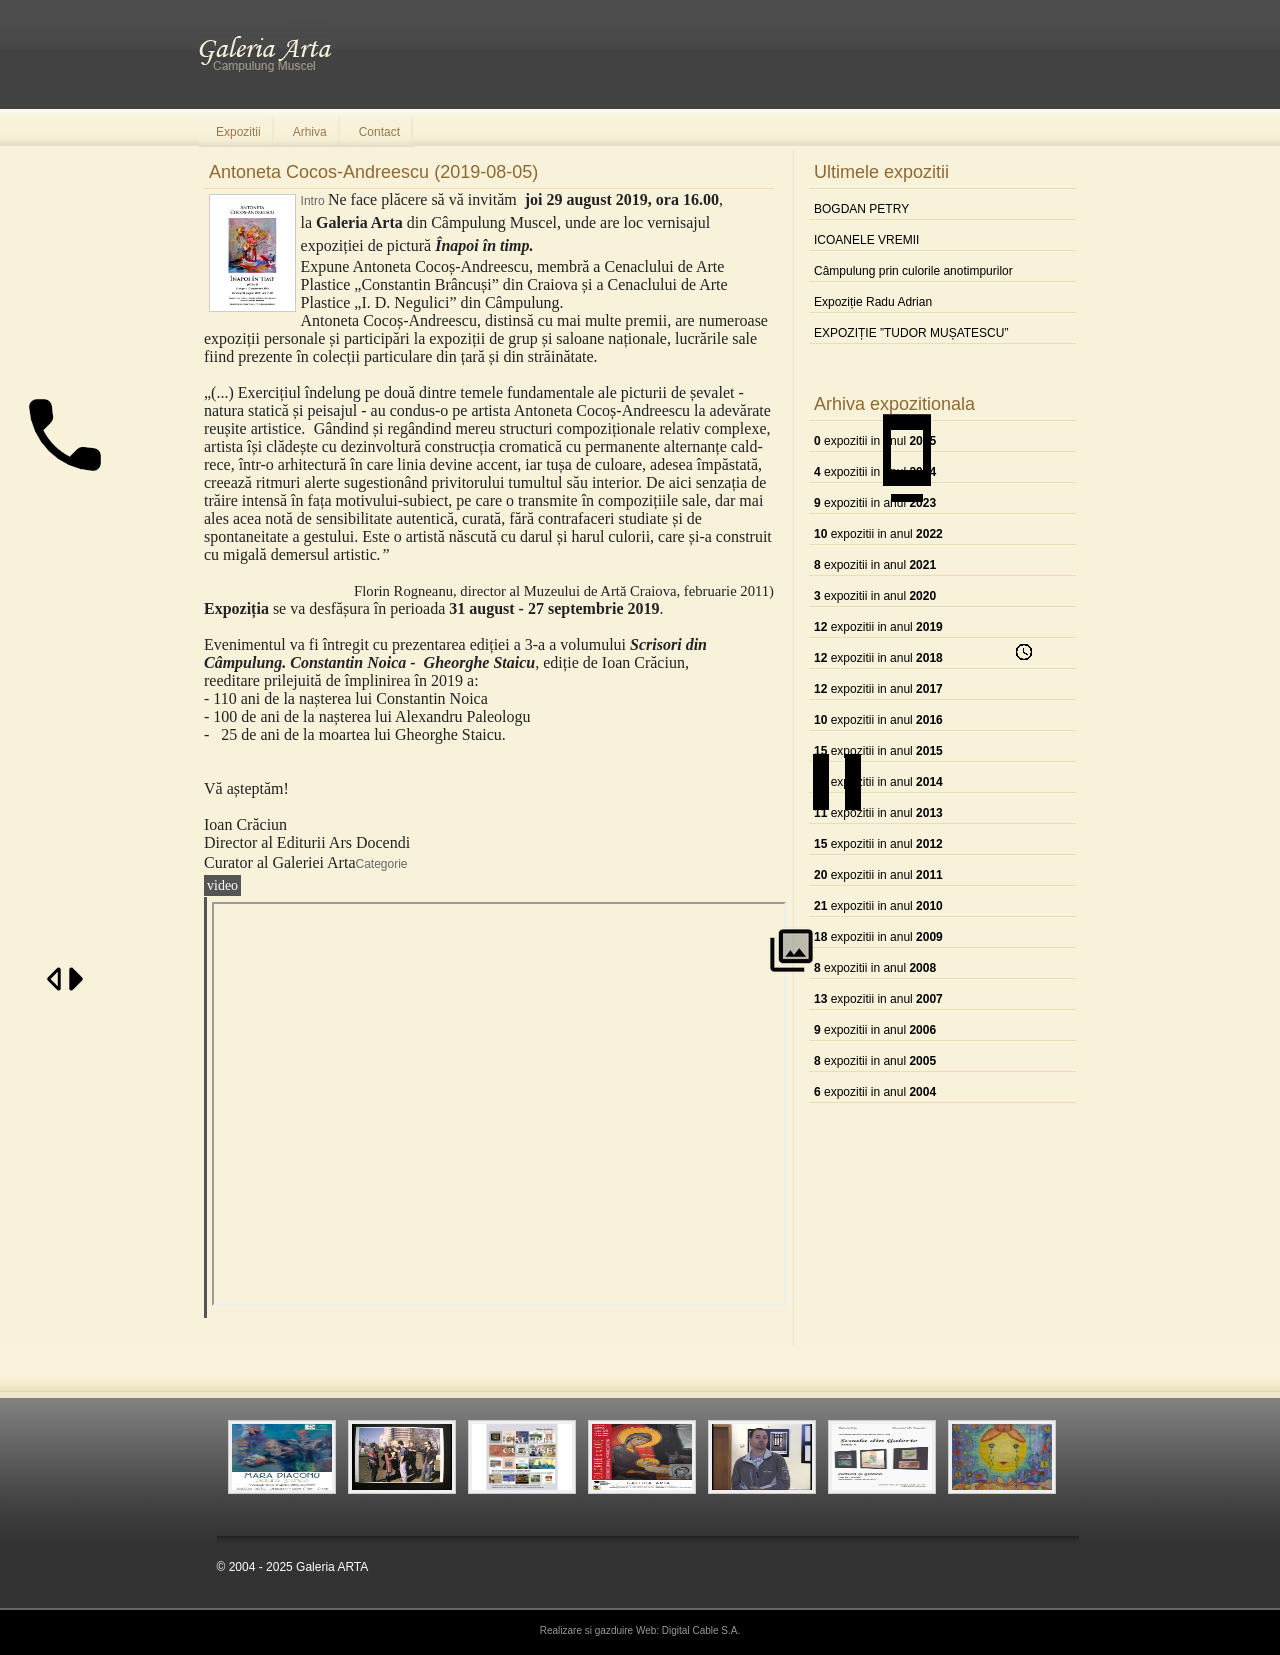 The image size is (1280, 1655). What do you see at coordinates (65, 435) in the screenshot?
I see `make a phone call` at bounding box center [65, 435].